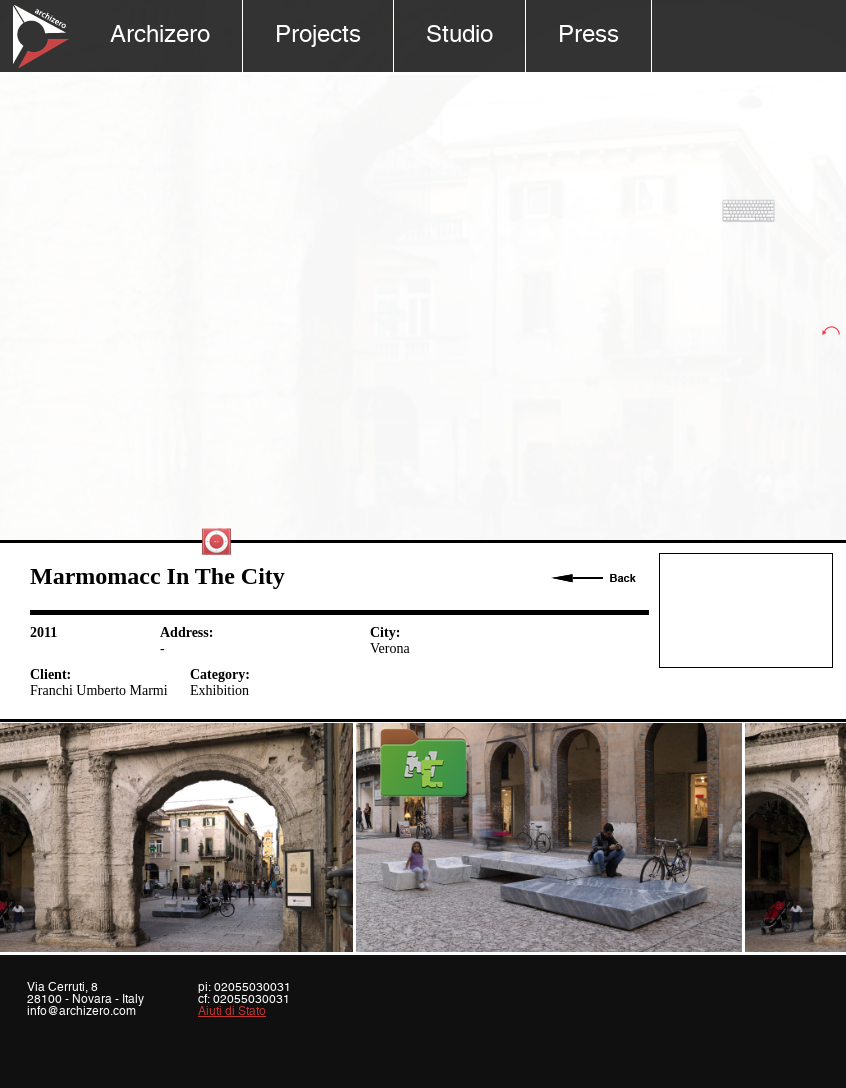  I want to click on undo the last action, so click(831, 330).